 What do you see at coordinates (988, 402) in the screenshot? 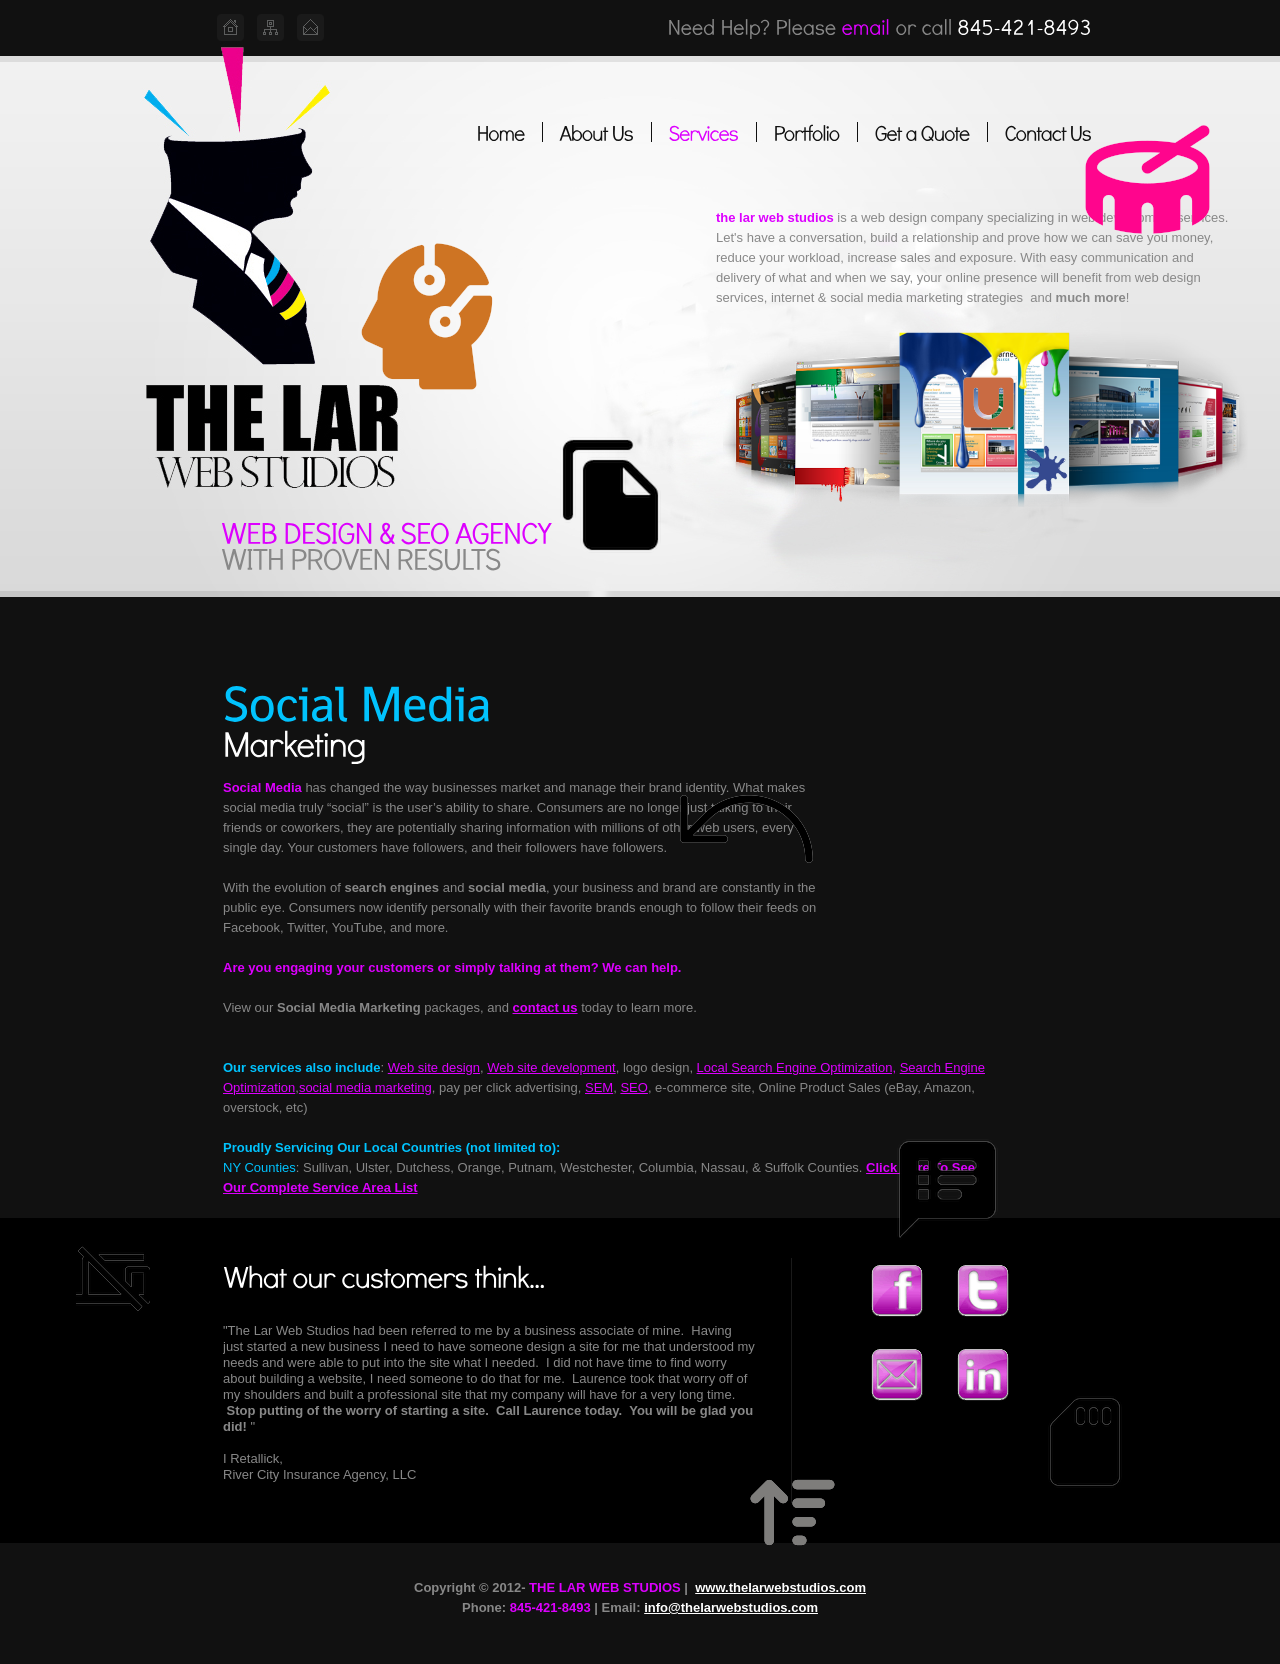
I see `perform a union operation on selected shapes` at bounding box center [988, 402].